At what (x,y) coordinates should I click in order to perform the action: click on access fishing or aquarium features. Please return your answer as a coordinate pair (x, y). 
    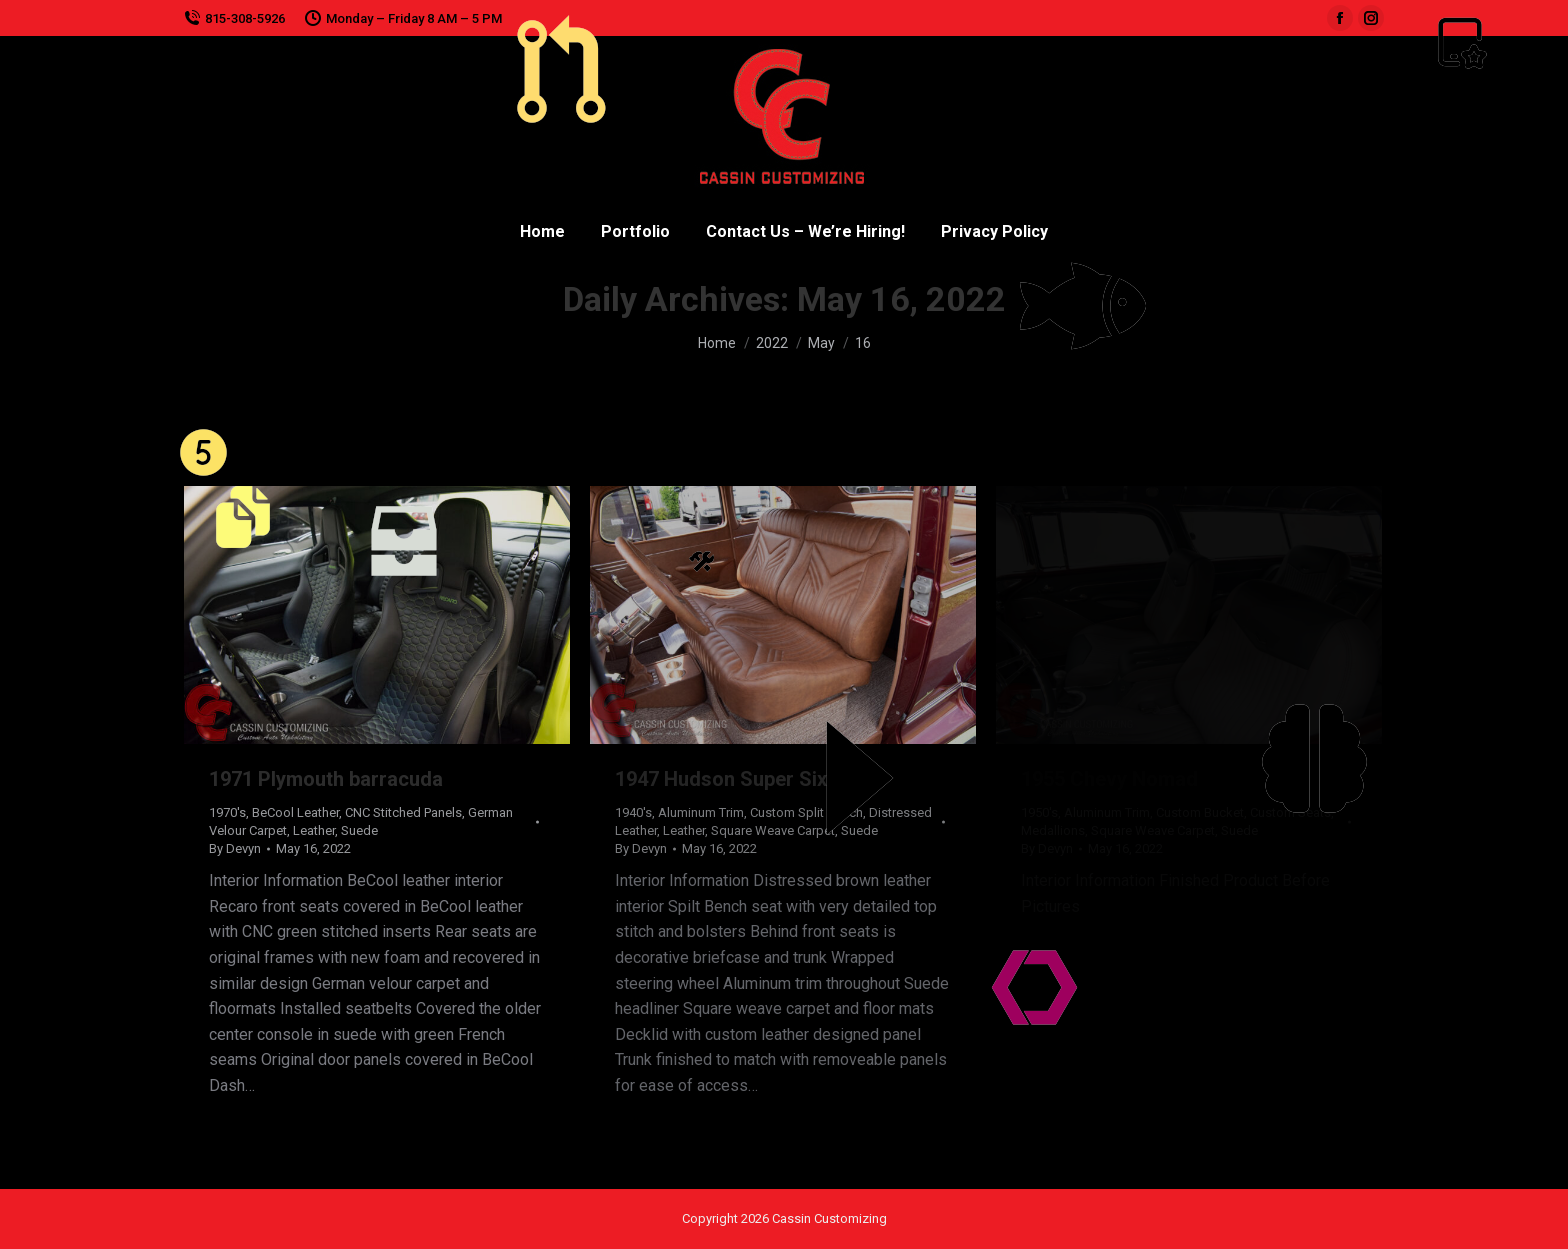
    Looking at the image, I should click on (1083, 306).